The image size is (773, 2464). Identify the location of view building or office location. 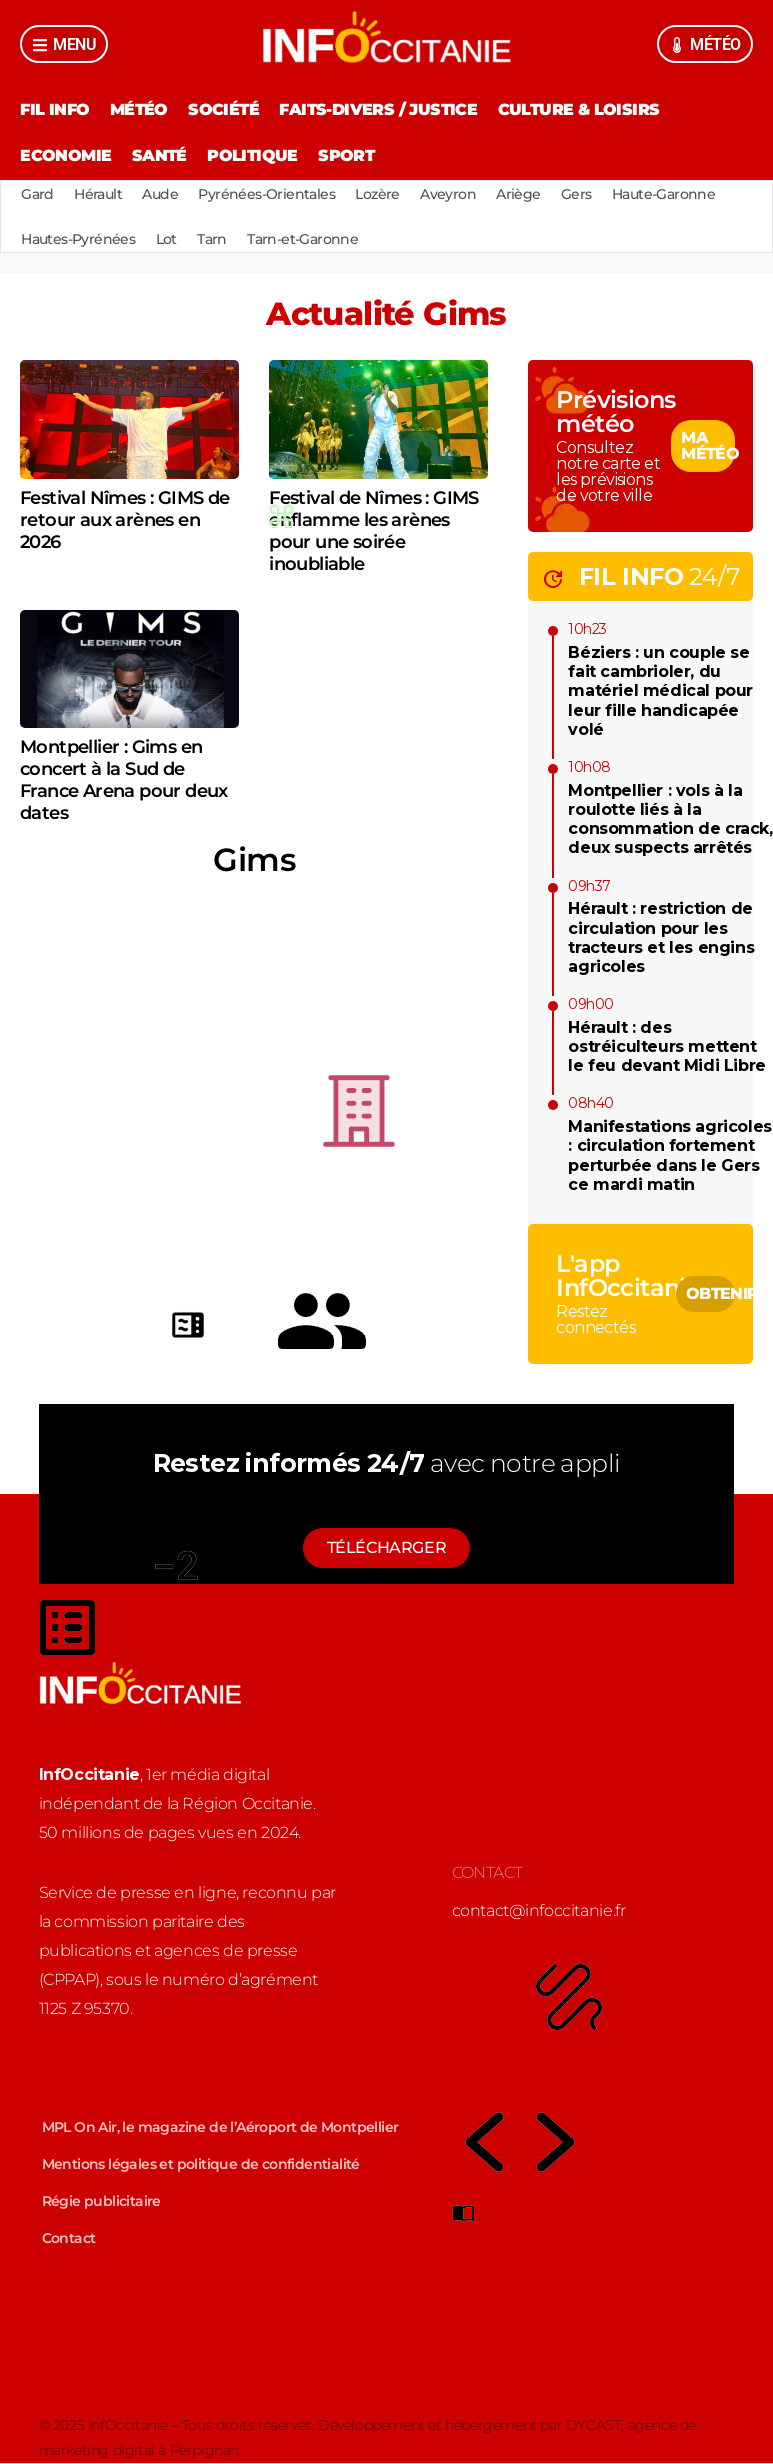
(359, 1111).